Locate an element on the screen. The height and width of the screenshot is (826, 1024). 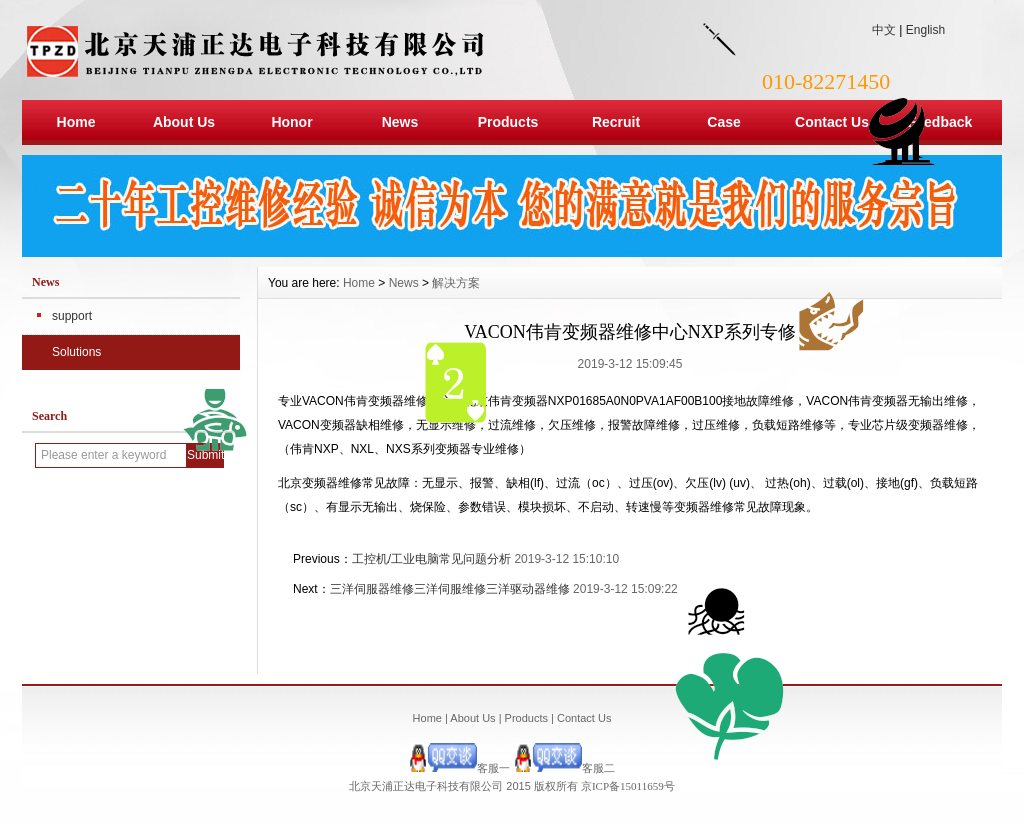
fishing mini-game or activity is located at coordinates (215, 420).